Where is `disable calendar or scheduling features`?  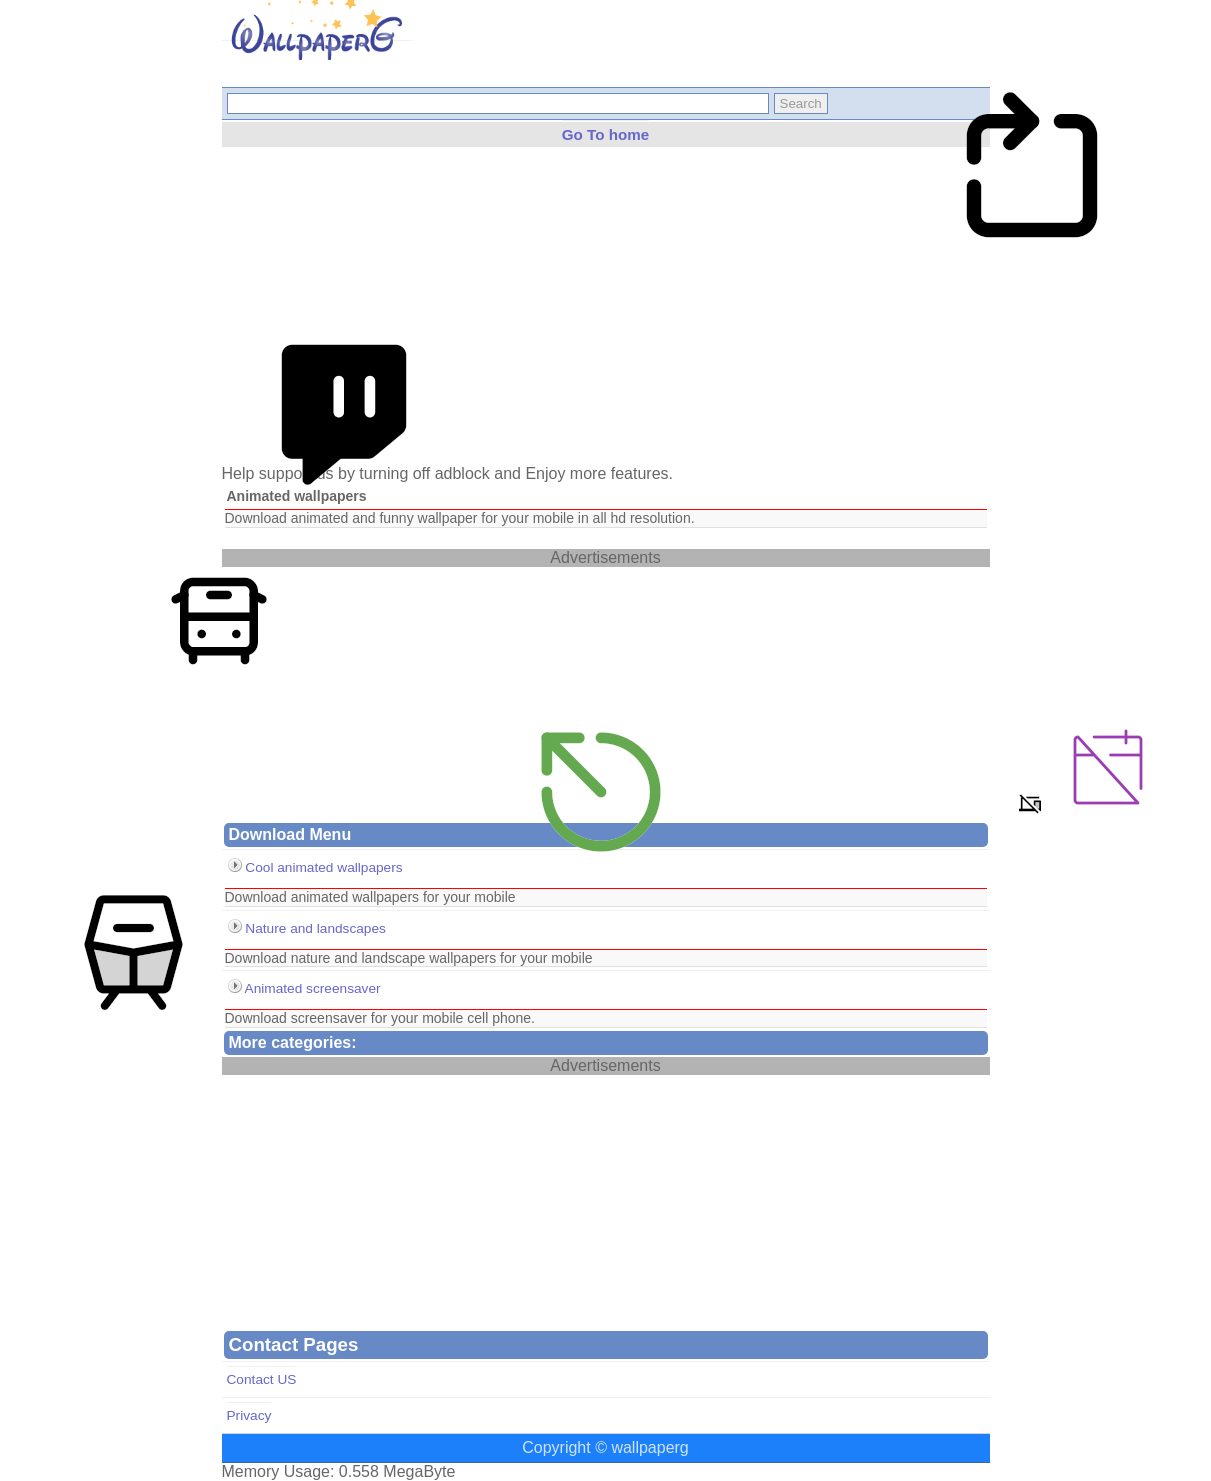 disable calendar or scheduling features is located at coordinates (1108, 770).